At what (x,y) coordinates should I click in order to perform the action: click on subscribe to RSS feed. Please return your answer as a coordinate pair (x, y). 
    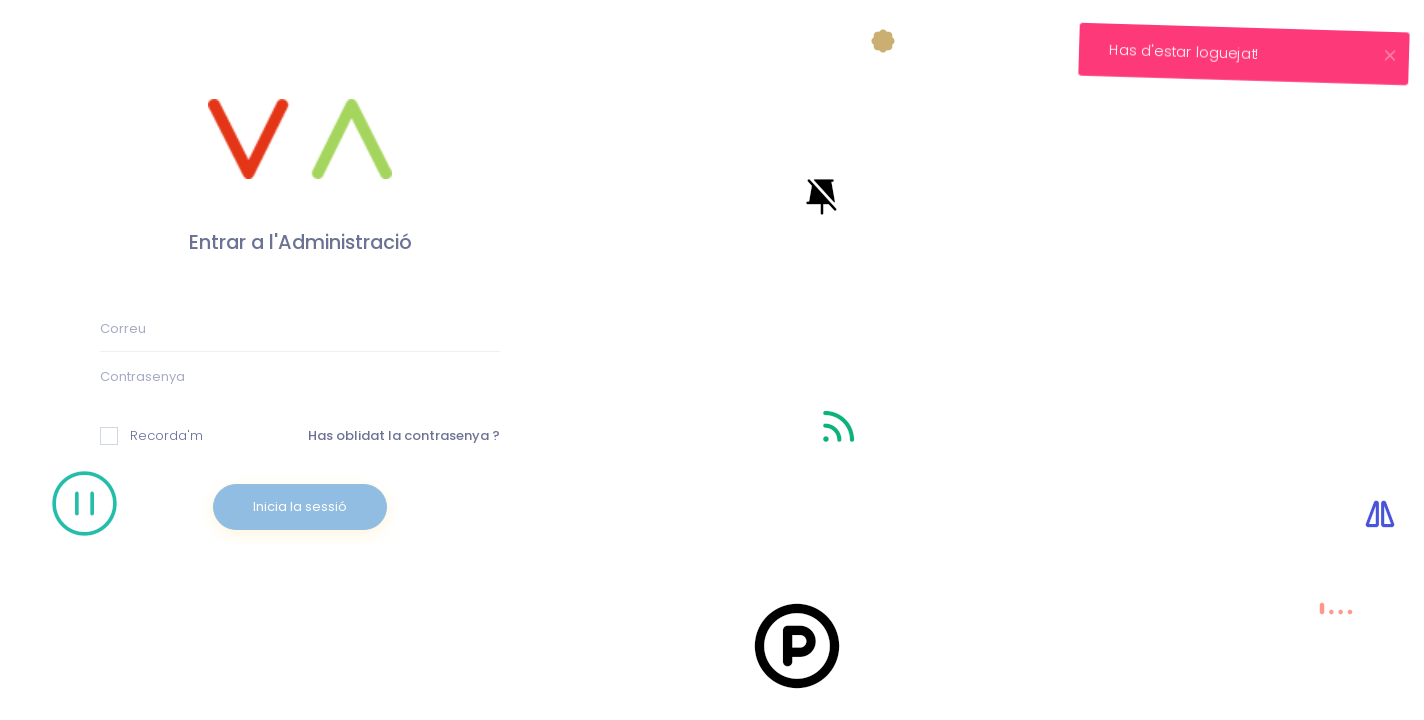
    Looking at the image, I should click on (836, 428).